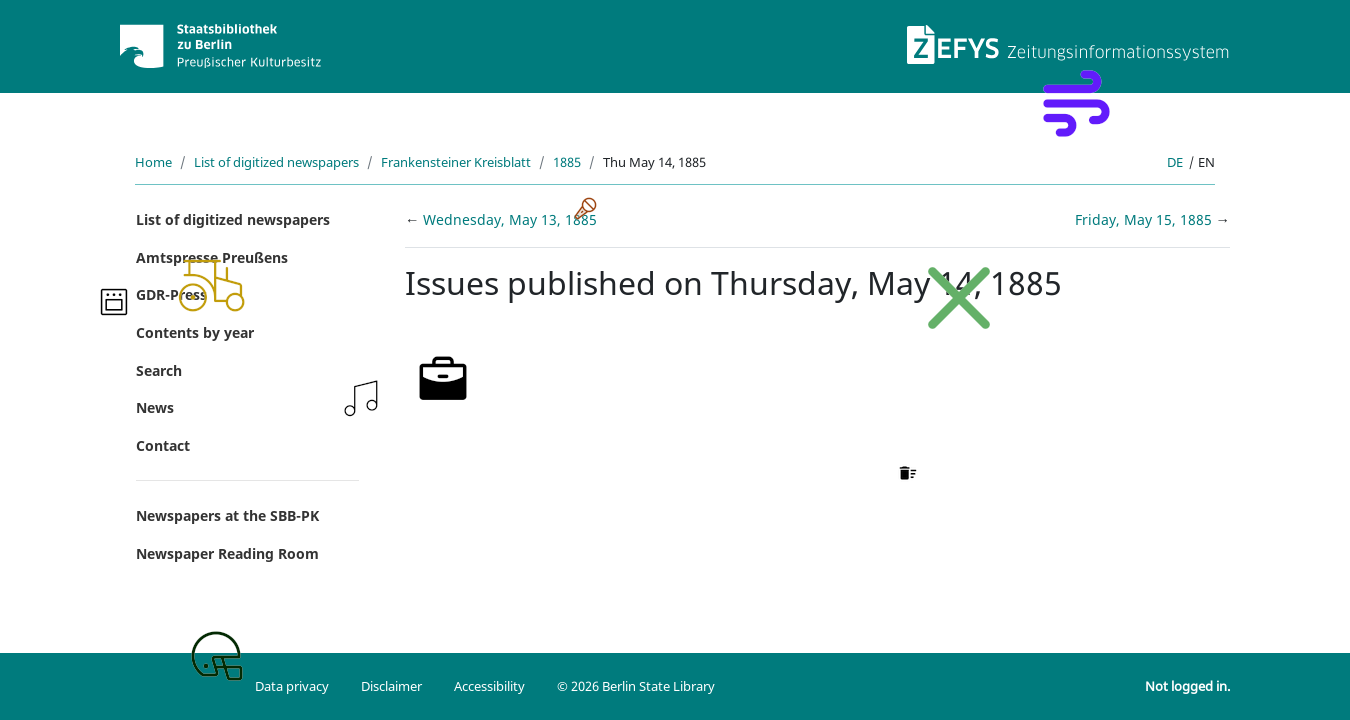 This screenshot has width=1350, height=720. Describe the element at coordinates (443, 380) in the screenshot. I see `access work or business-related content` at that location.